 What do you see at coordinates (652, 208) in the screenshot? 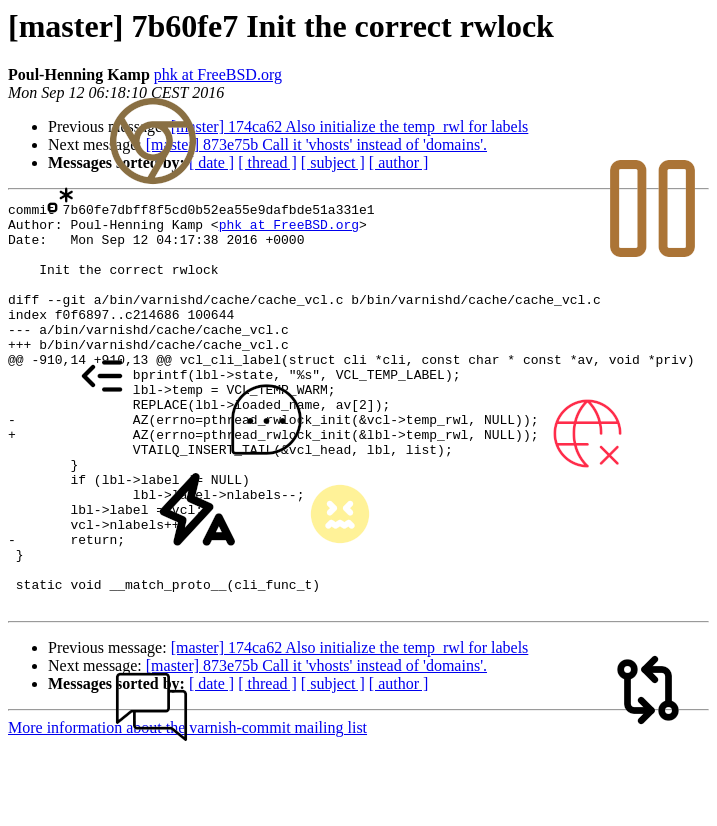
I see `switch to column layout view` at bounding box center [652, 208].